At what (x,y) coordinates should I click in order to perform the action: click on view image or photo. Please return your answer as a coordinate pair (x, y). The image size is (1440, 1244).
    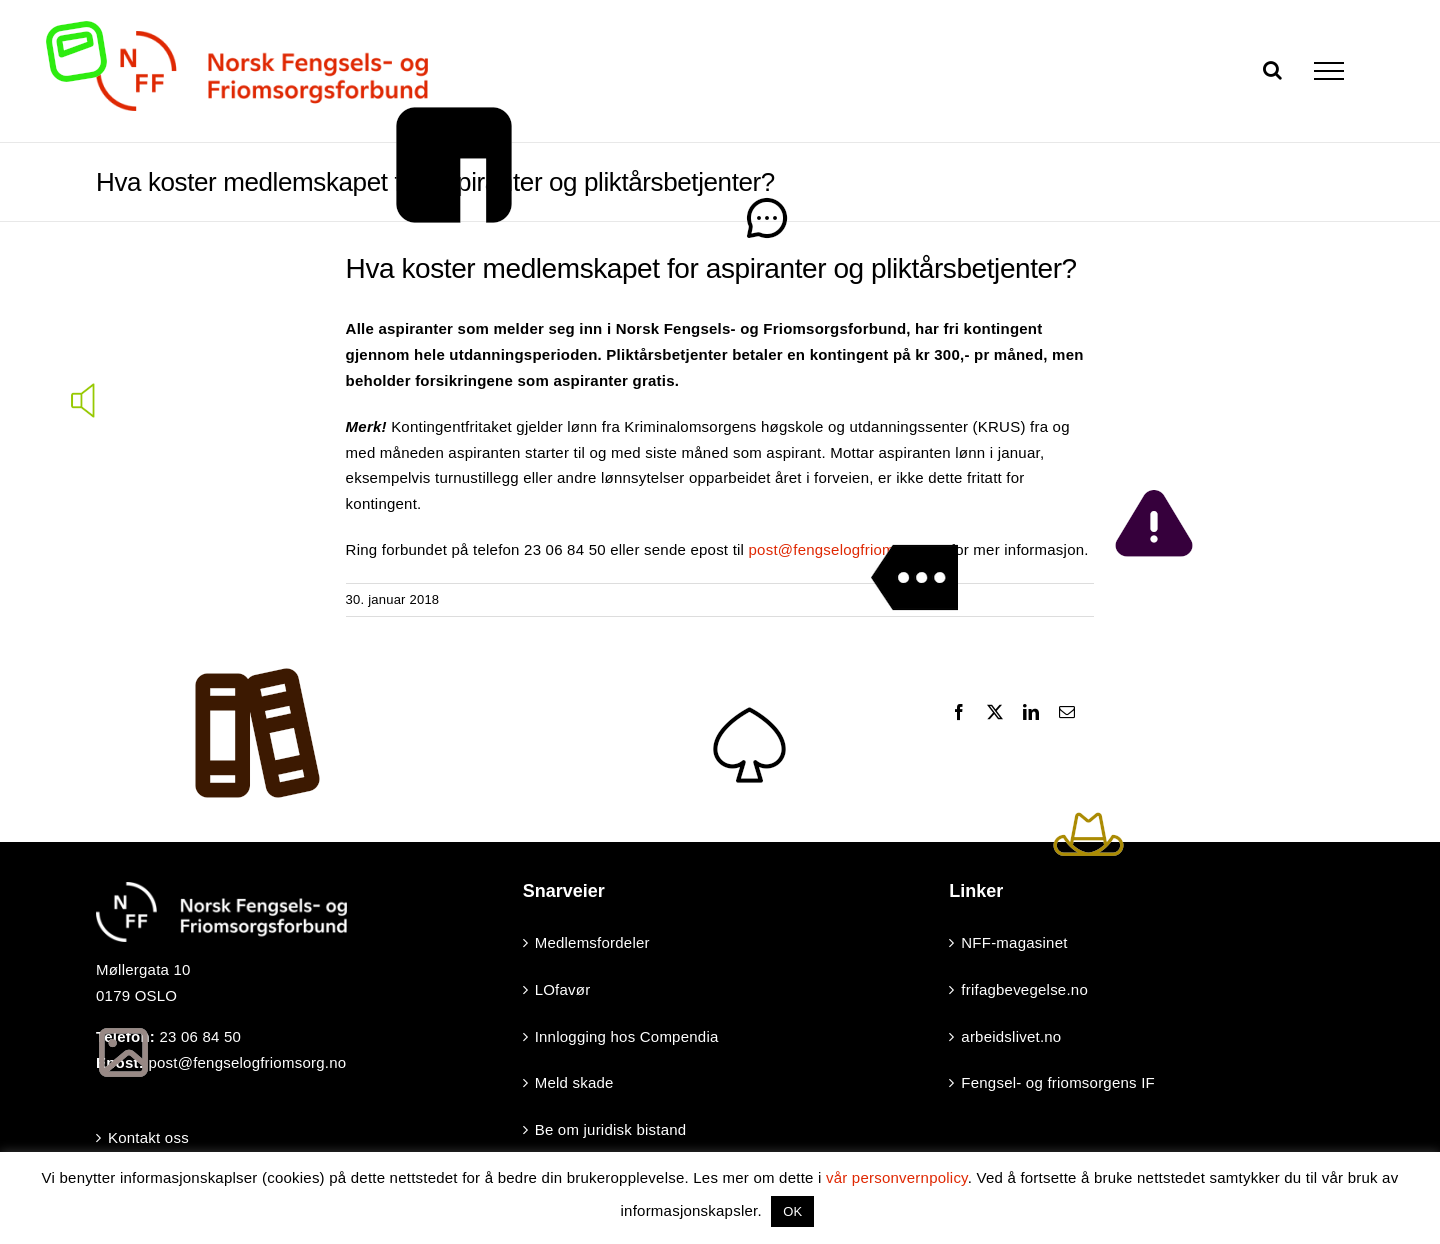
    Looking at the image, I should click on (123, 1052).